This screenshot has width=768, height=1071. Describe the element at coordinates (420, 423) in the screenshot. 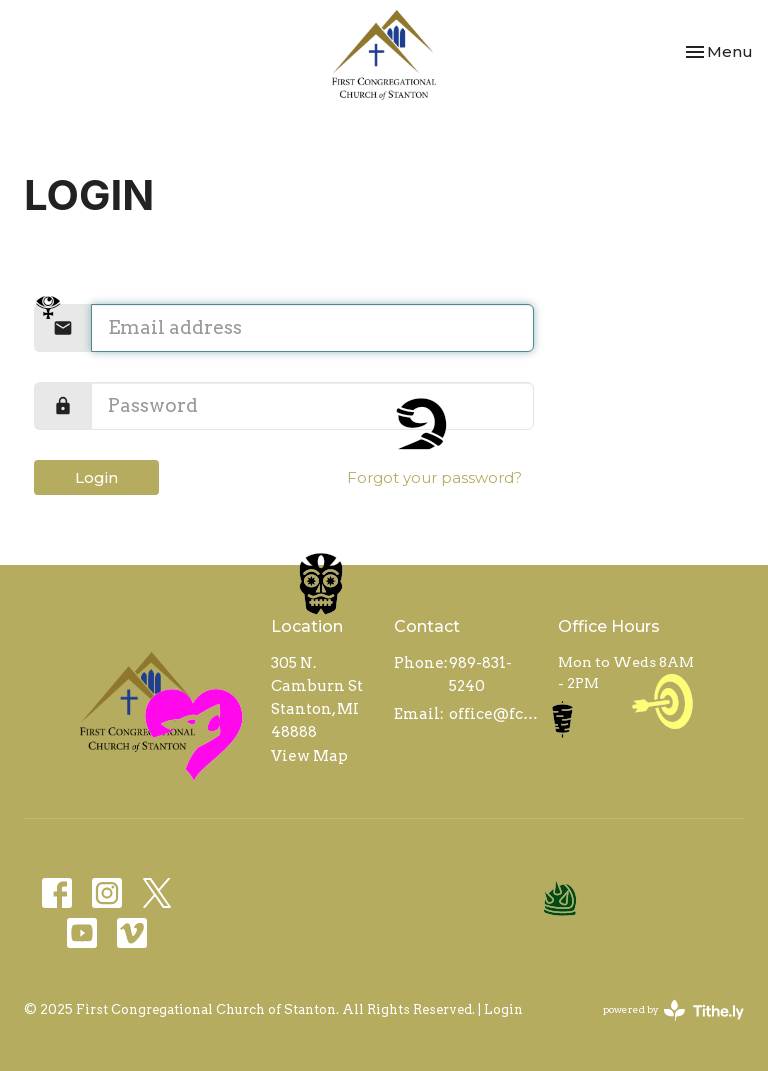

I see `represents a sea creature or kraken in a game interface` at that location.